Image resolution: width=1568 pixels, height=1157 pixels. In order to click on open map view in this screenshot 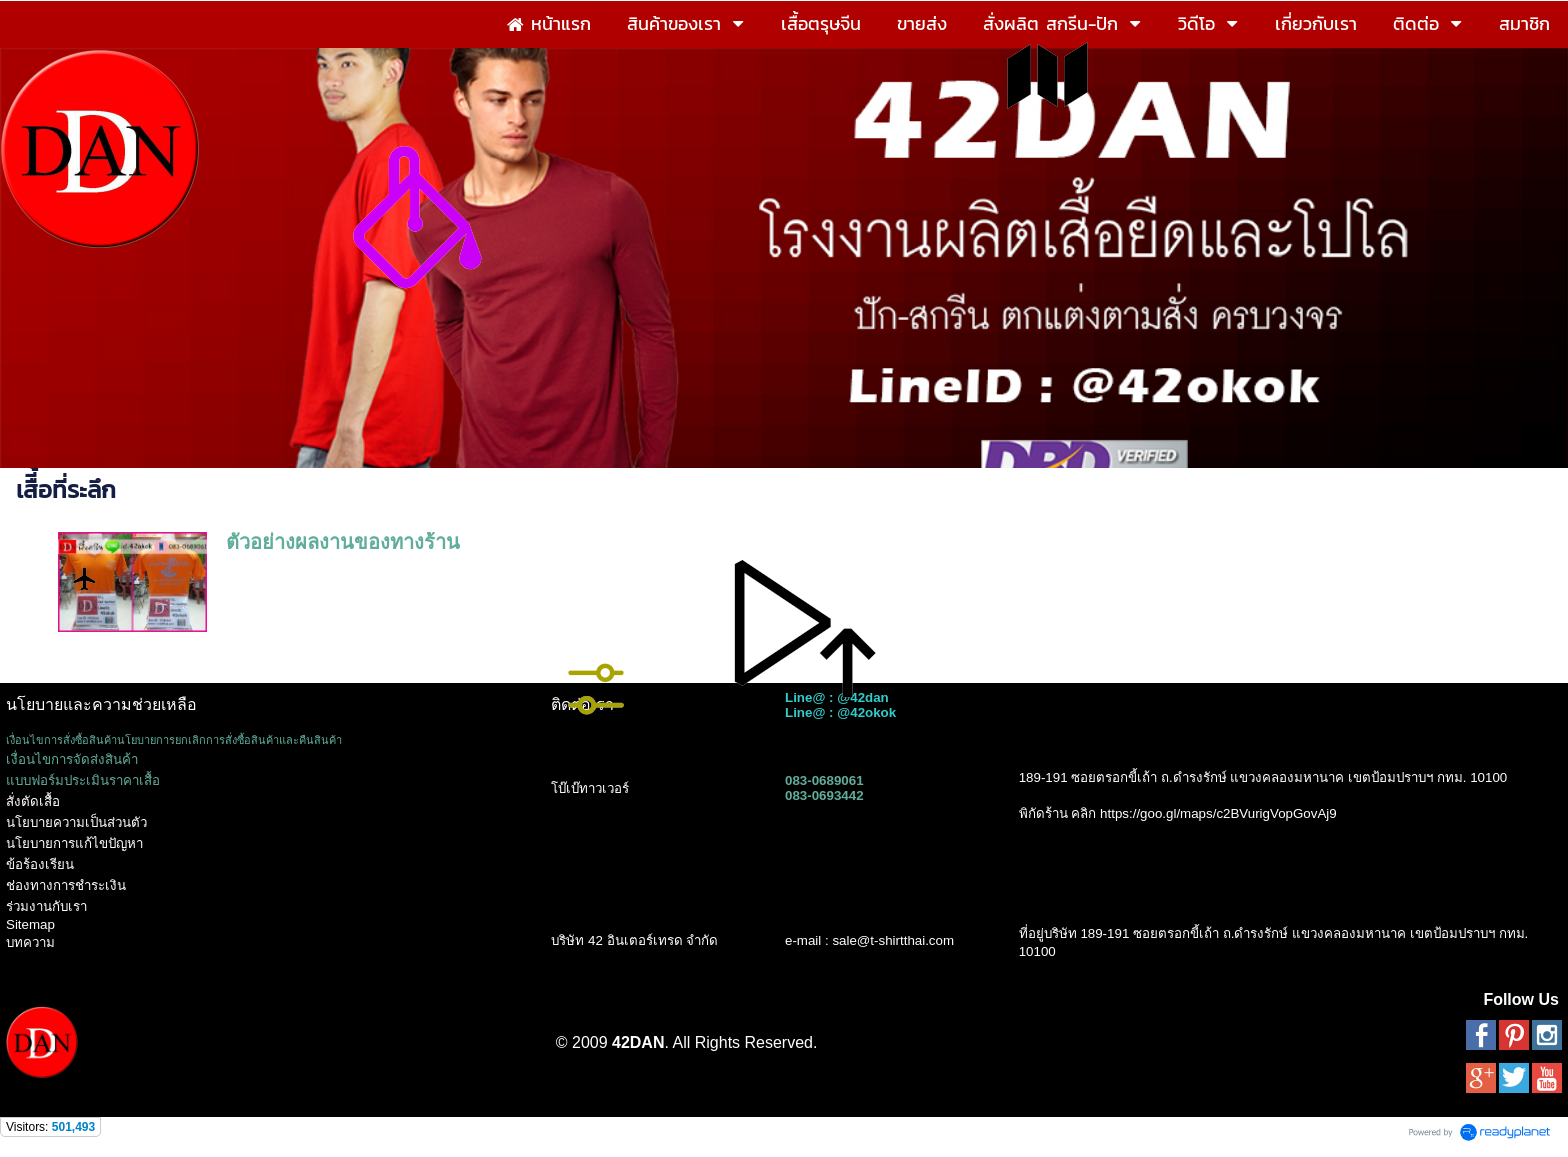, I will do `click(1047, 75)`.